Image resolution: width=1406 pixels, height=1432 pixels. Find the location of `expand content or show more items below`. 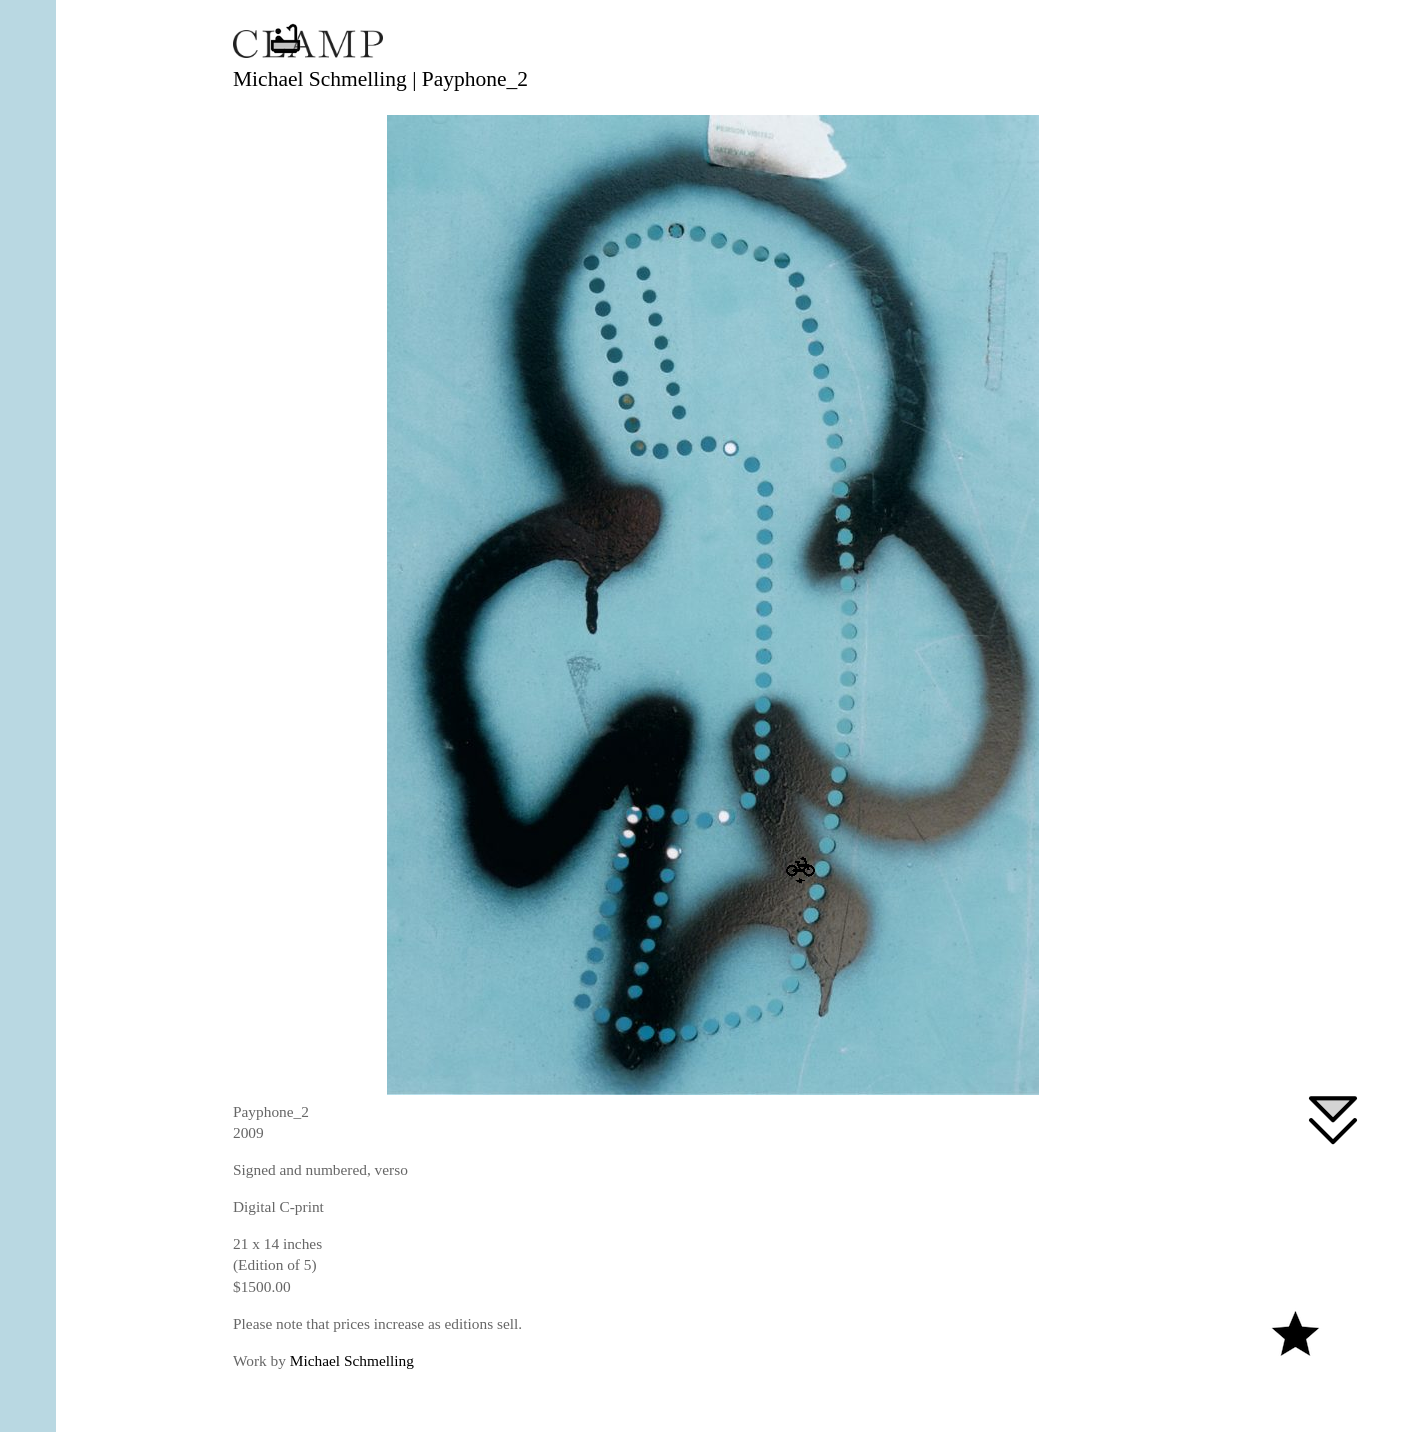

expand content or show more items below is located at coordinates (1333, 1118).